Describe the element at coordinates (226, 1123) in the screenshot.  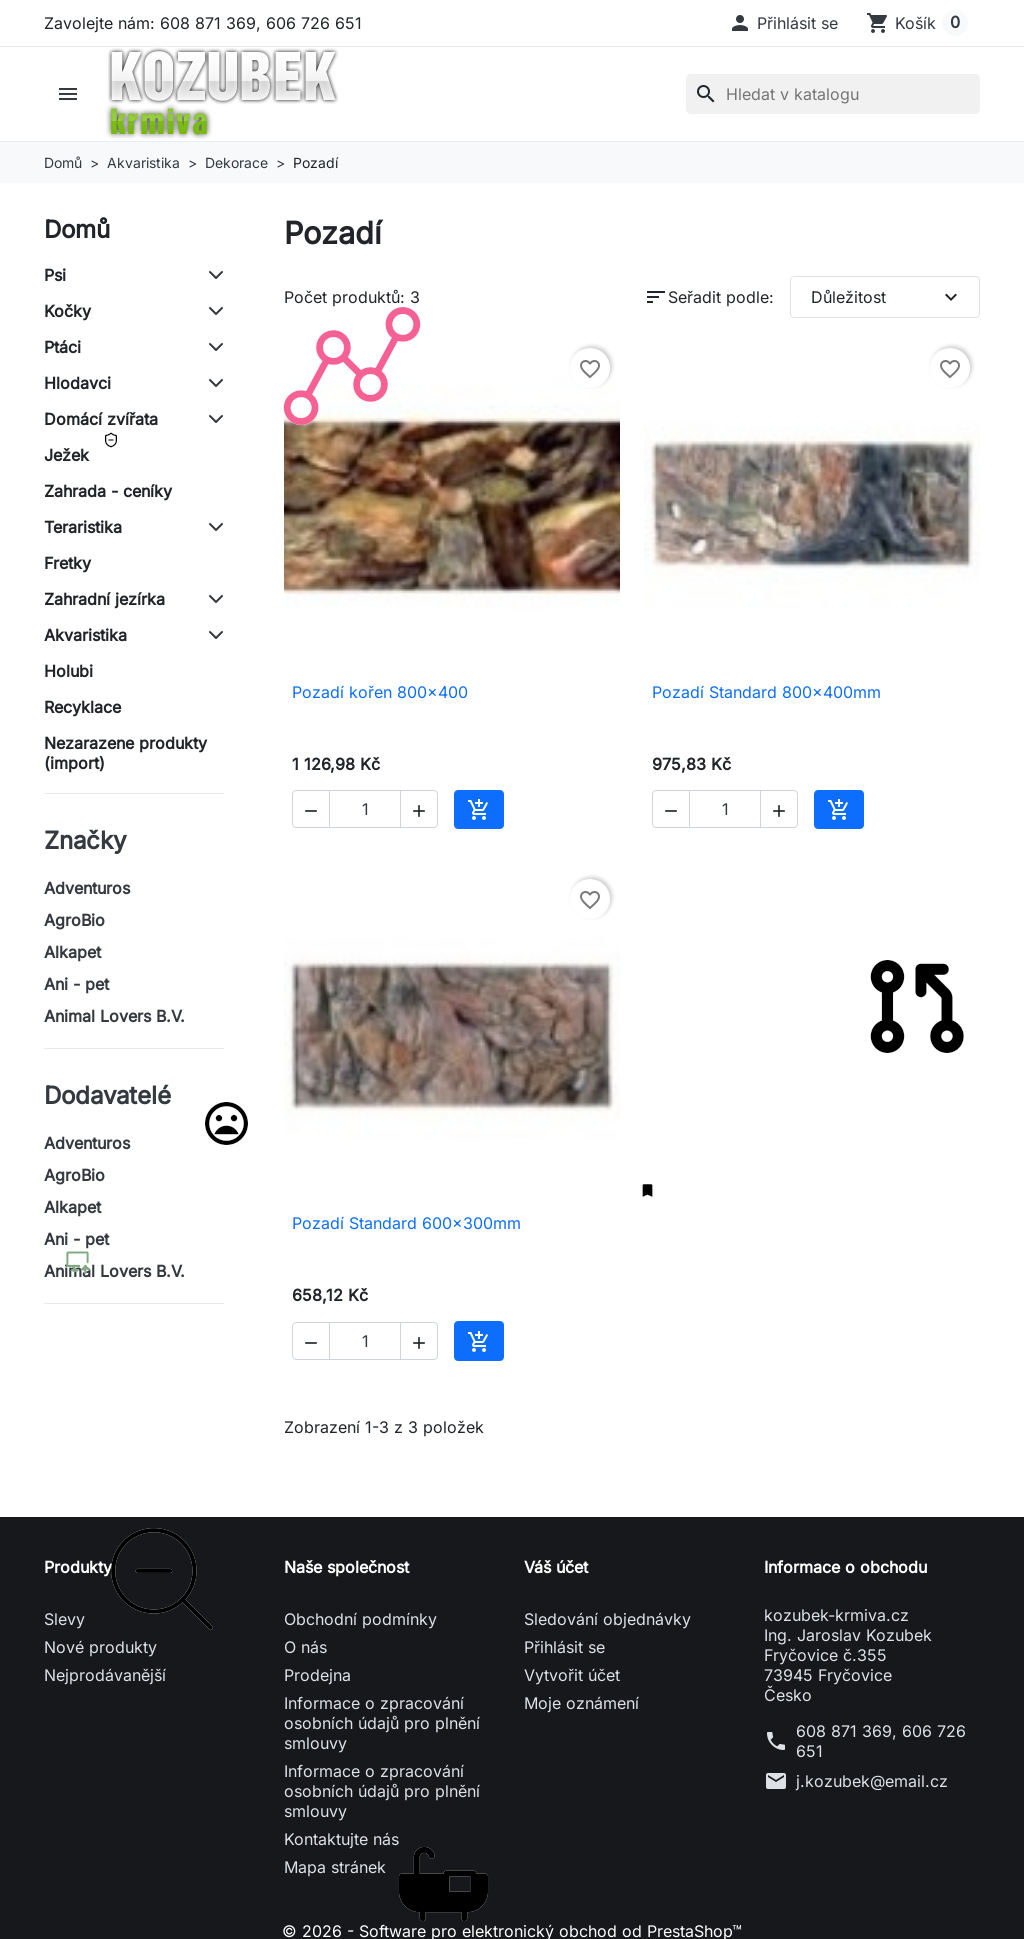
I see `indicate a negative reaction or feedback` at that location.